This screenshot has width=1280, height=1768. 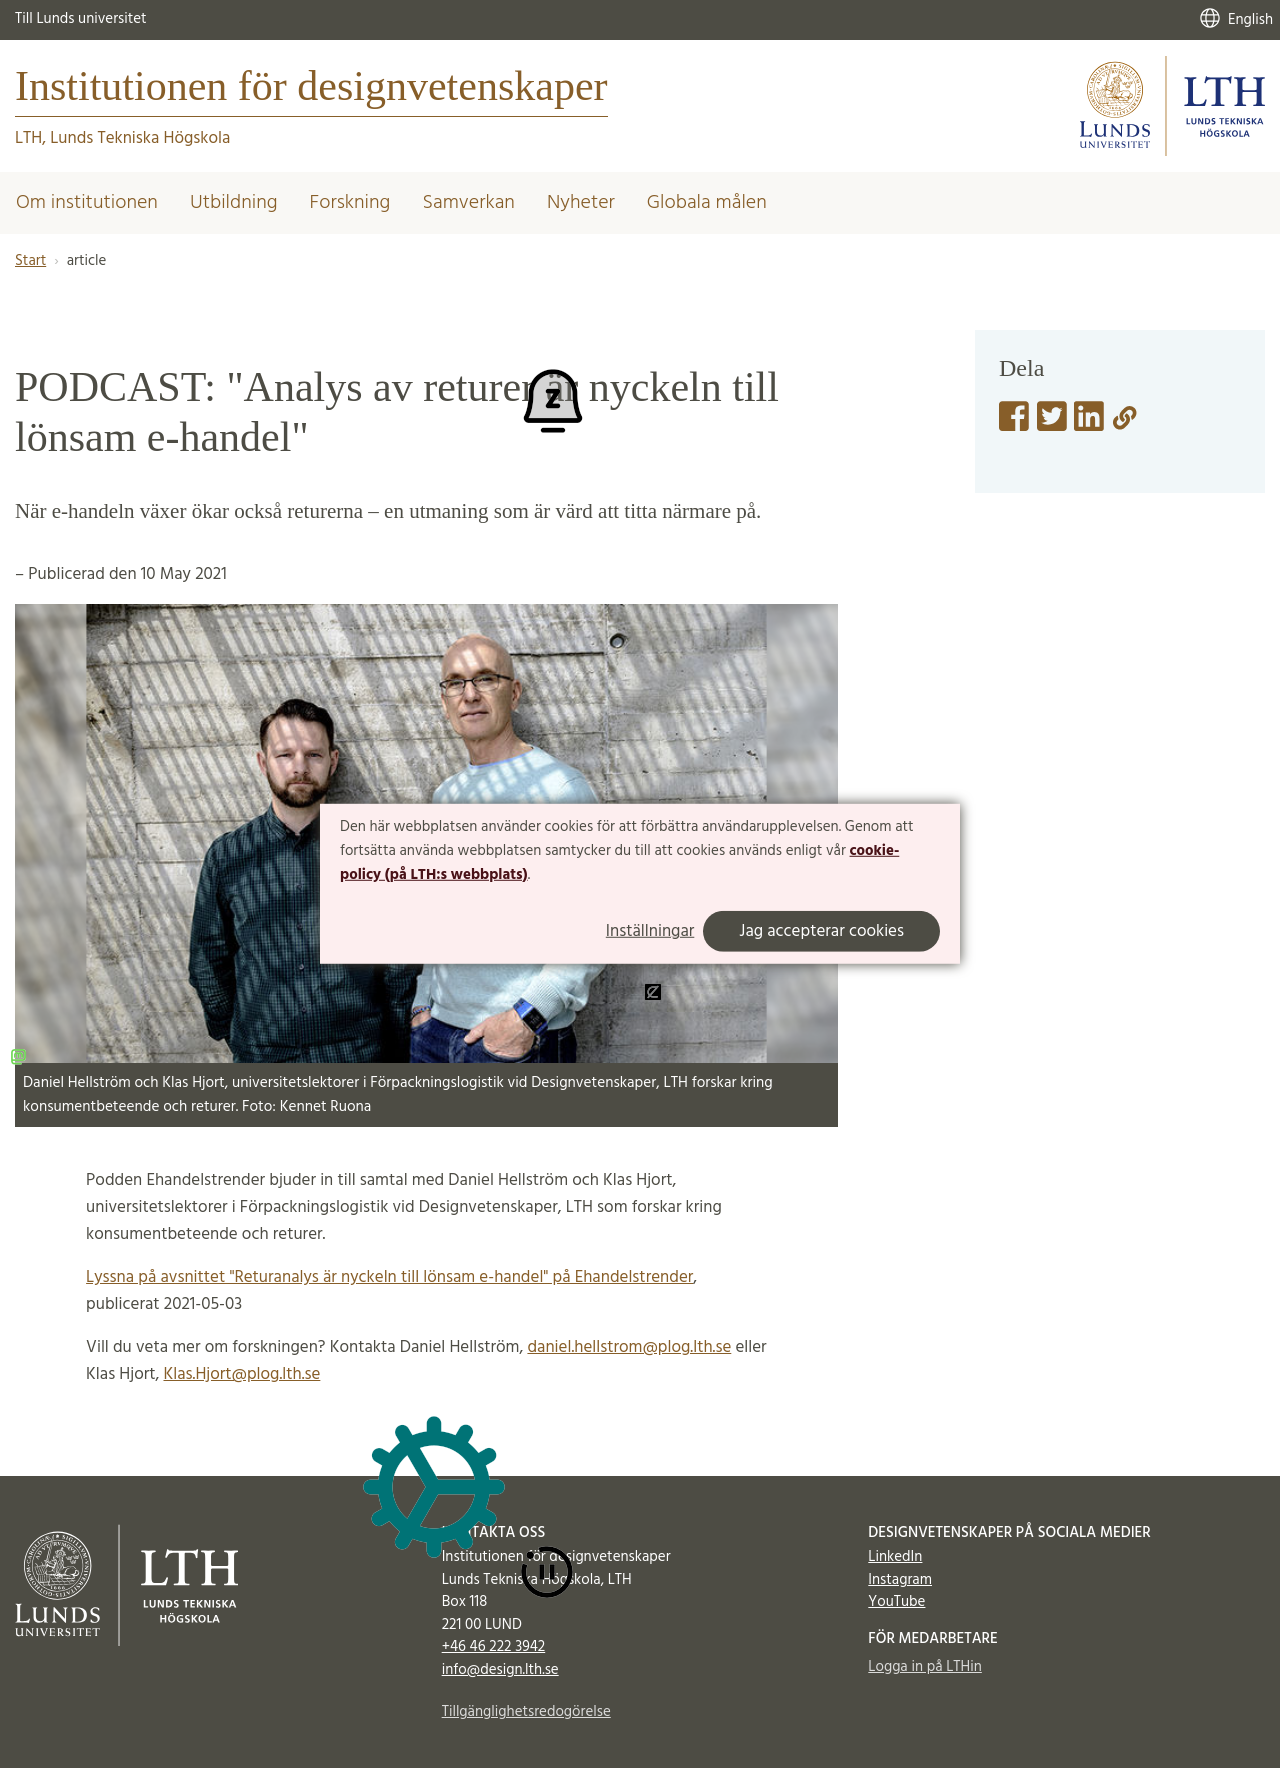 What do you see at coordinates (547, 1572) in the screenshot?
I see `pause motion photo playback` at bounding box center [547, 1572].